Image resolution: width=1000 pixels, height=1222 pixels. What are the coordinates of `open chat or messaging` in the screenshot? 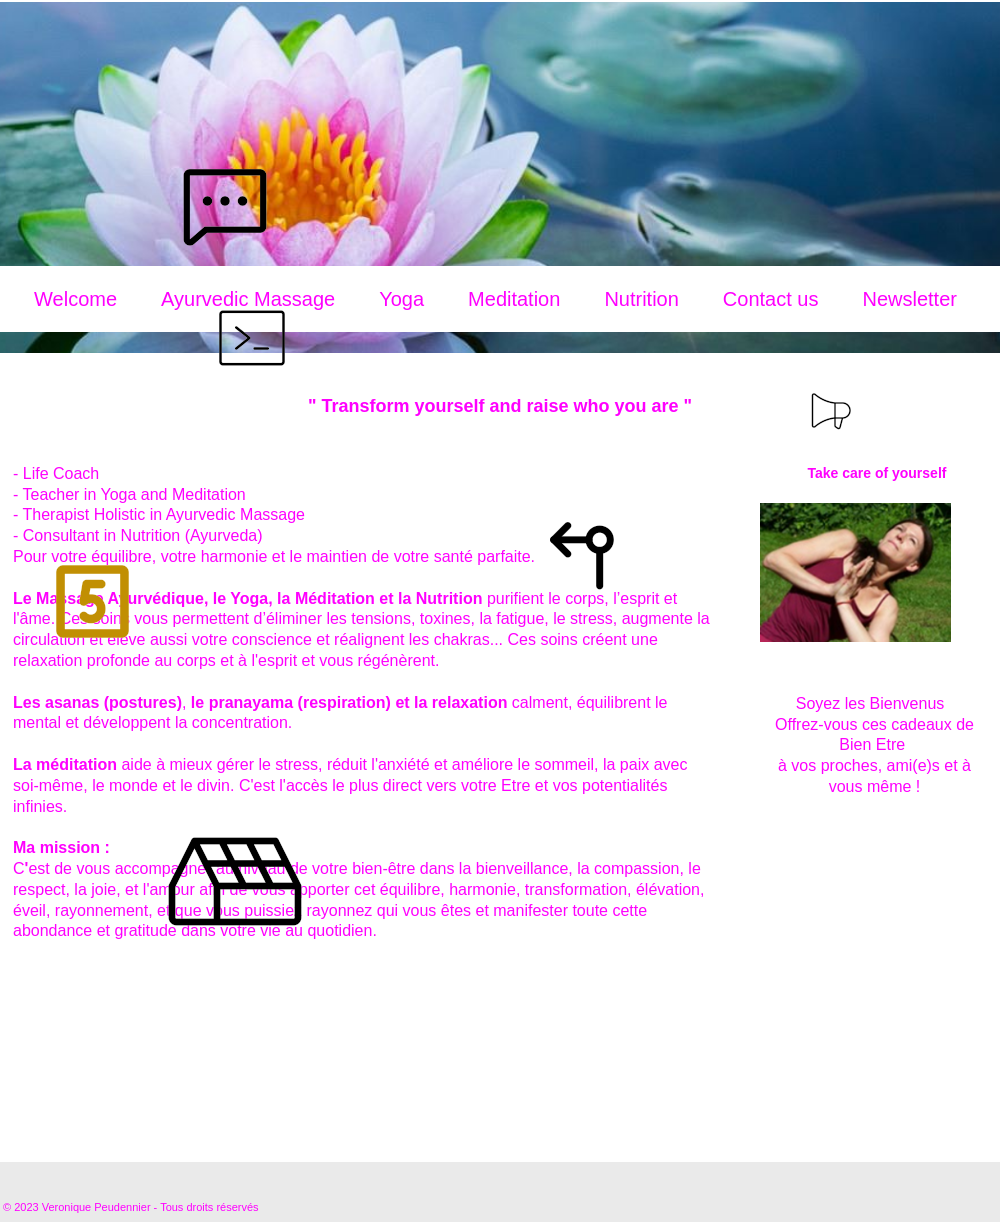 It's located at (225, 201).